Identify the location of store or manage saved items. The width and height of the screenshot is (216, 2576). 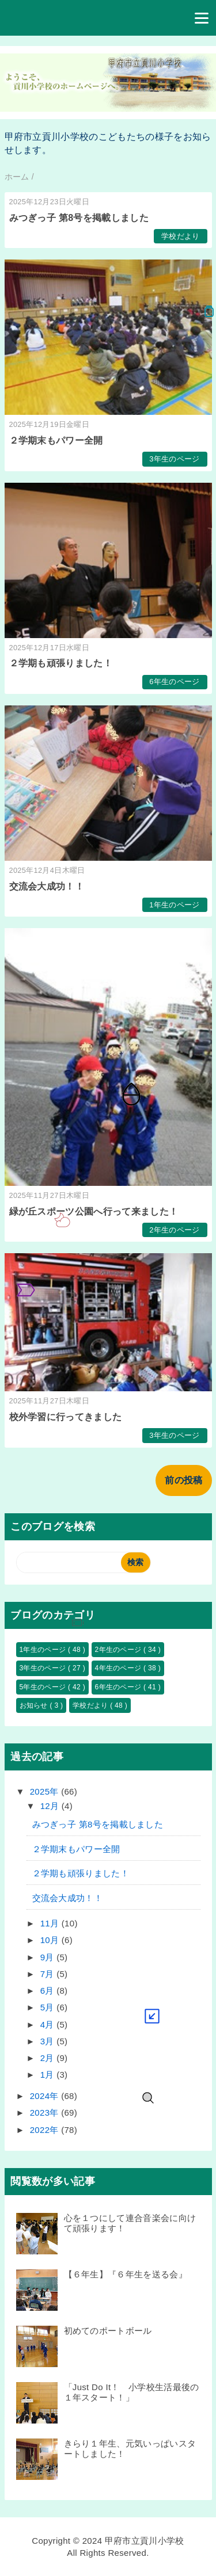
(209, 311).